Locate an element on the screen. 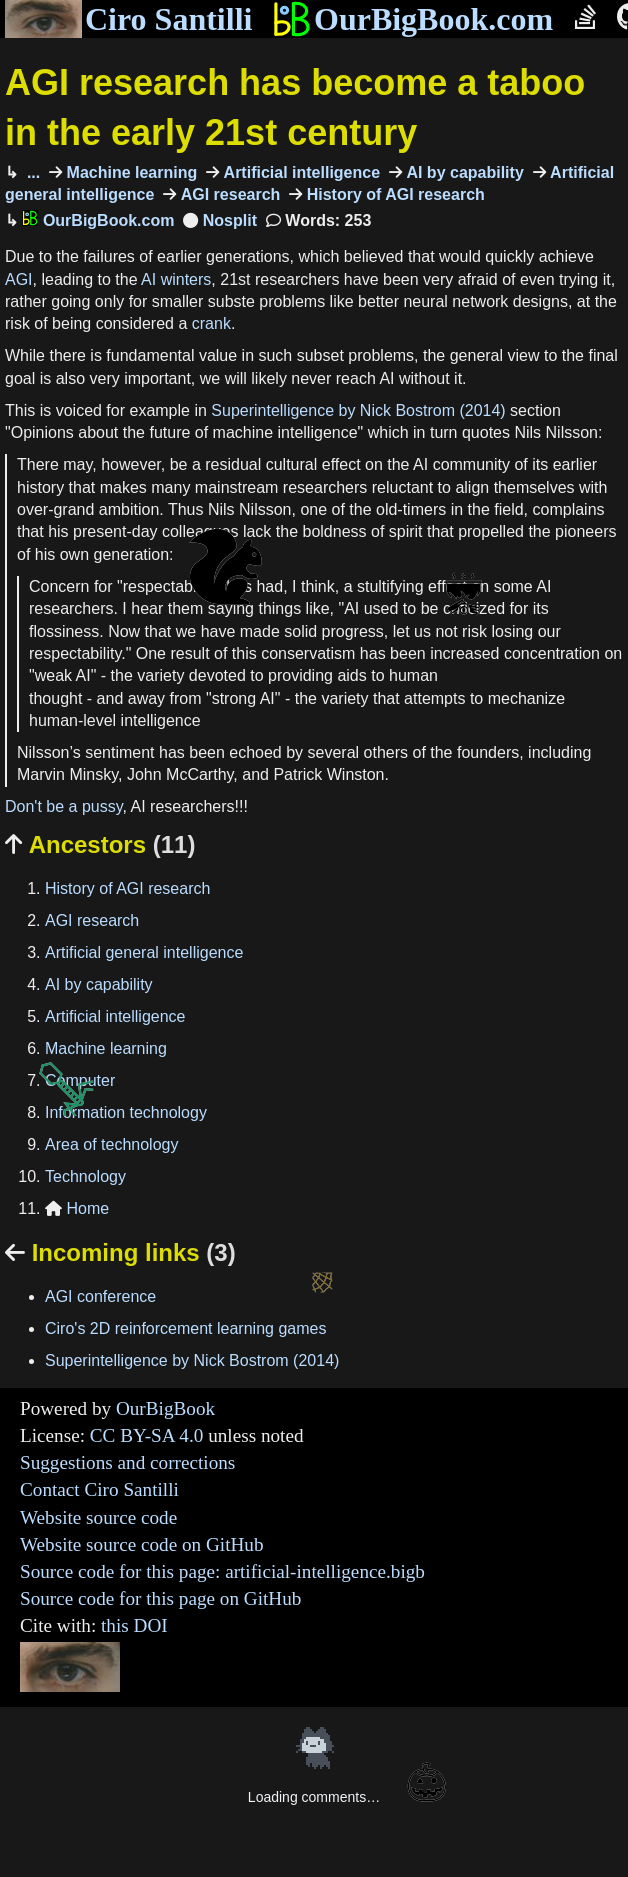 Image resolution: width=628 pixels, height=1877 pixels. access camp cooking or outdoor recipes is located at coordinates (463, 593).